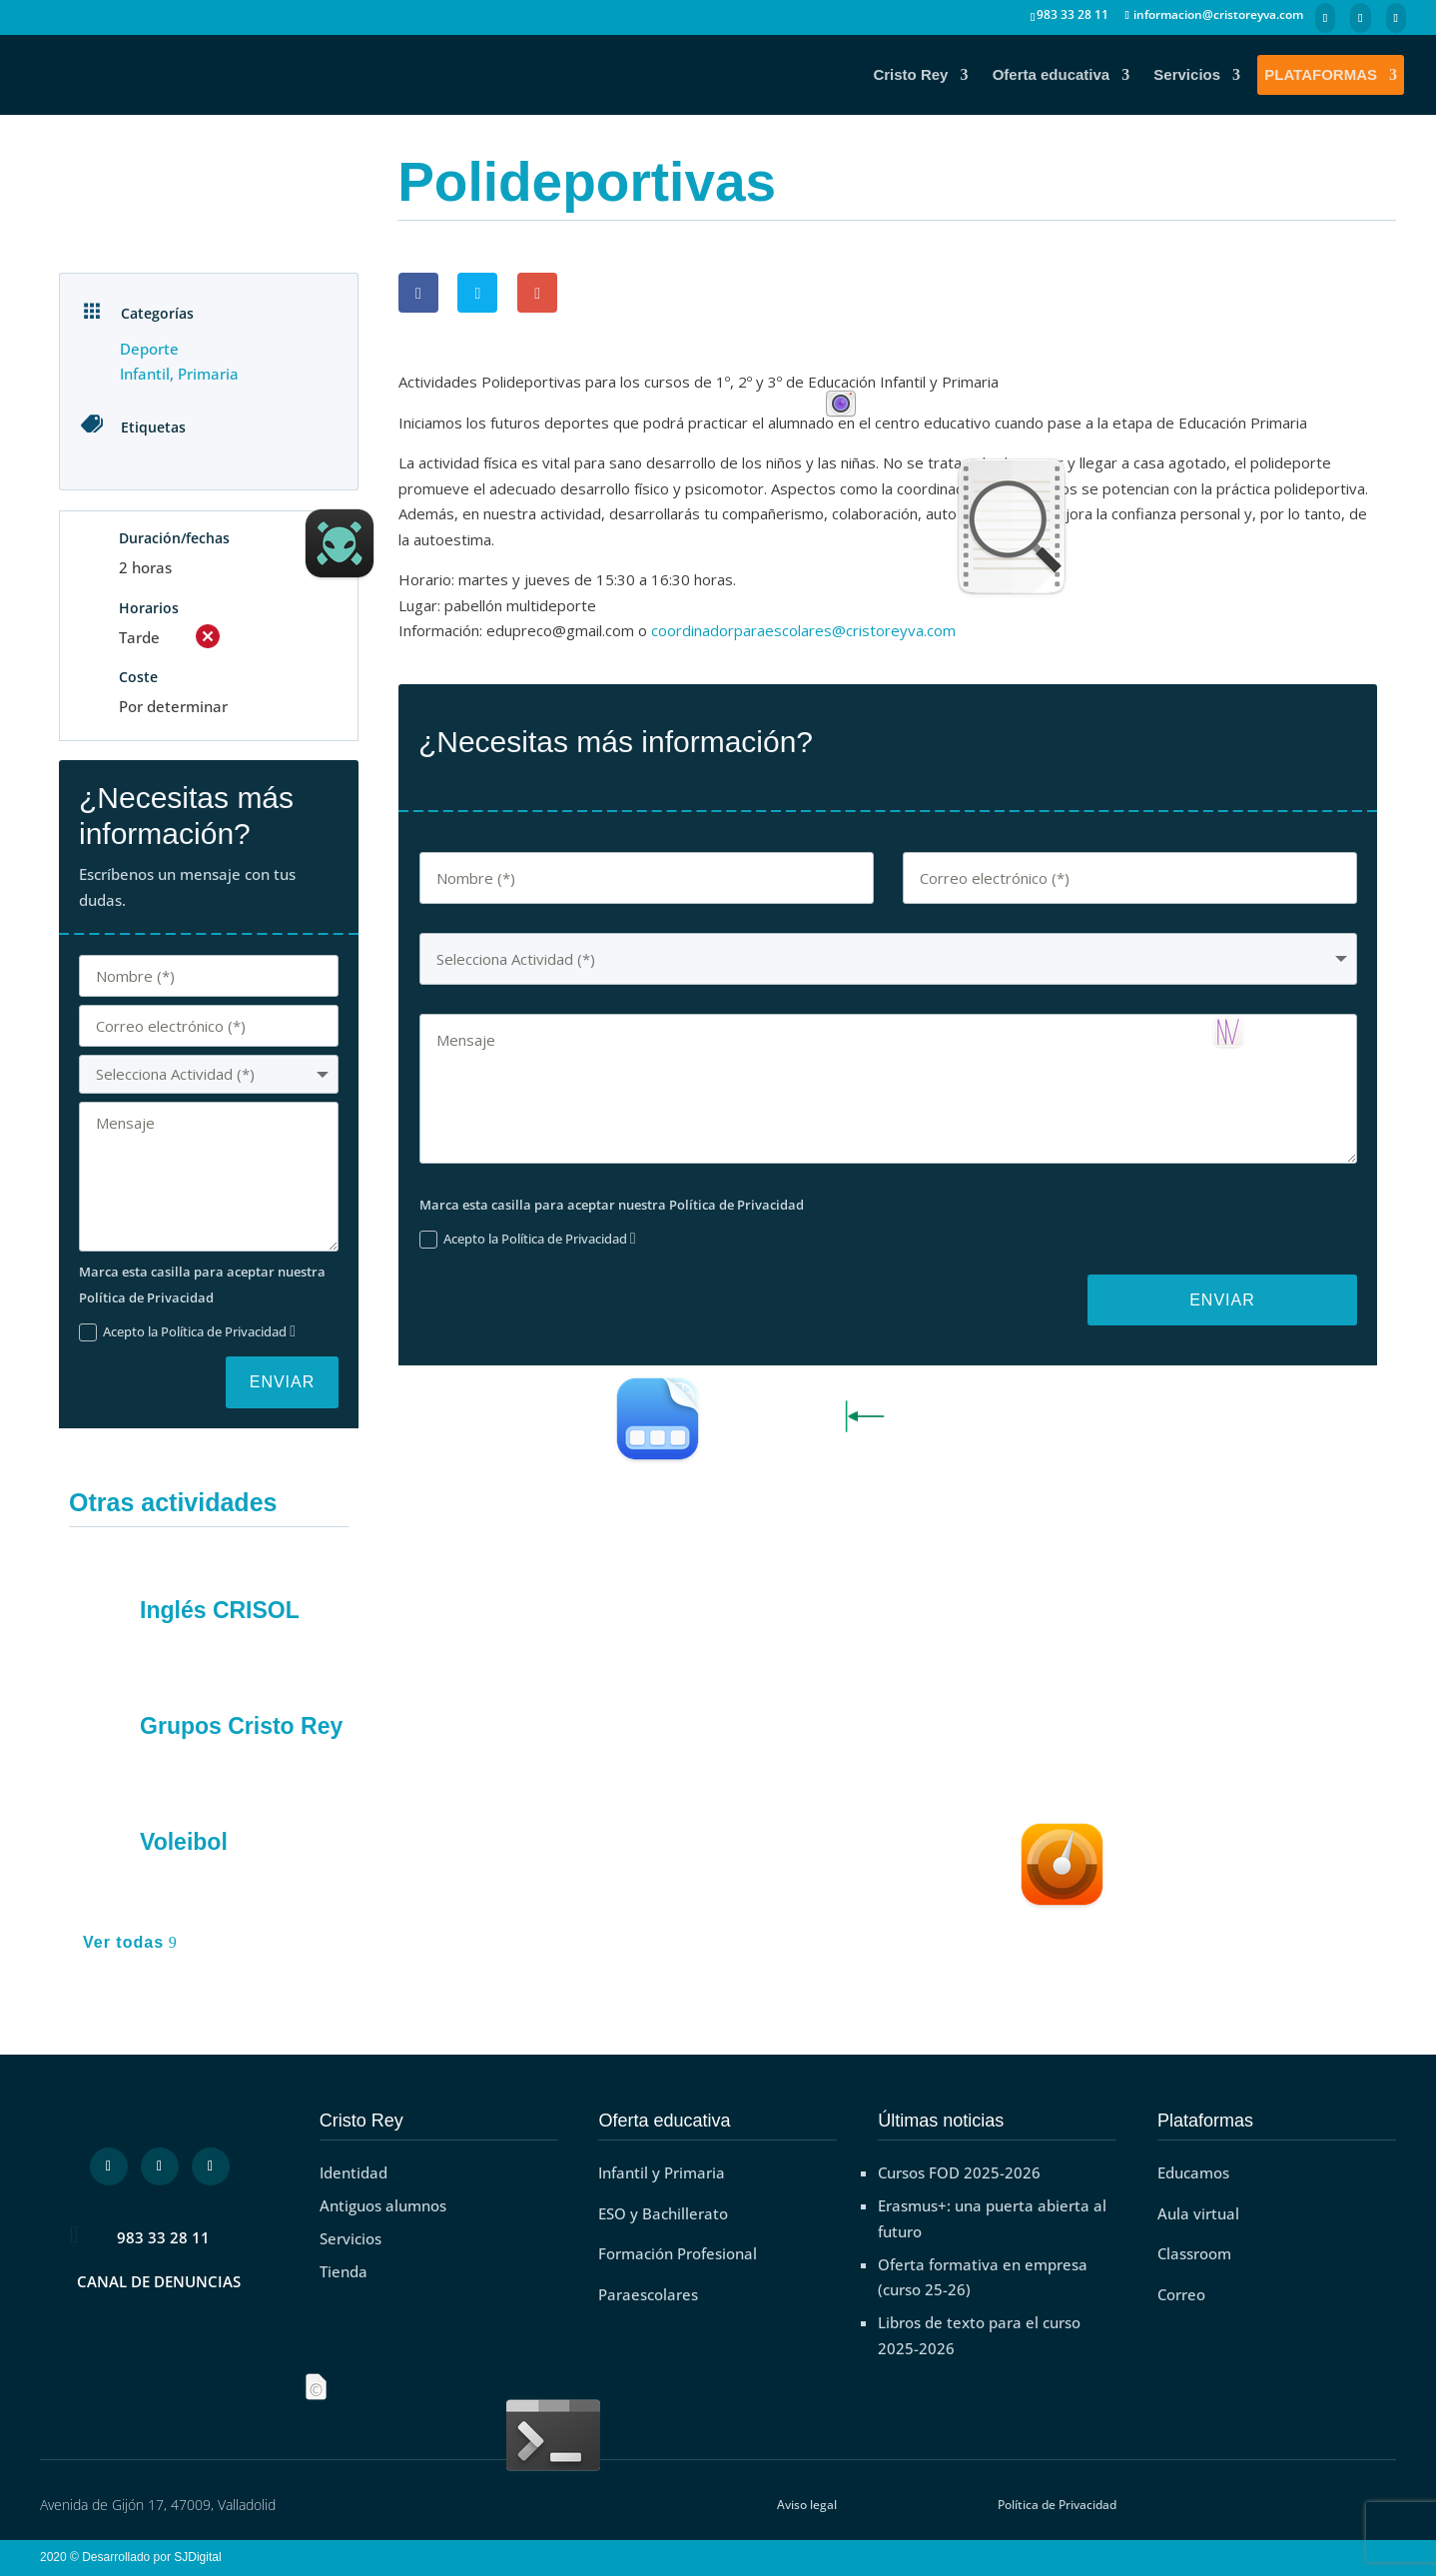  I want to click on indicates a file with copyright protection, so click(316, 2386).